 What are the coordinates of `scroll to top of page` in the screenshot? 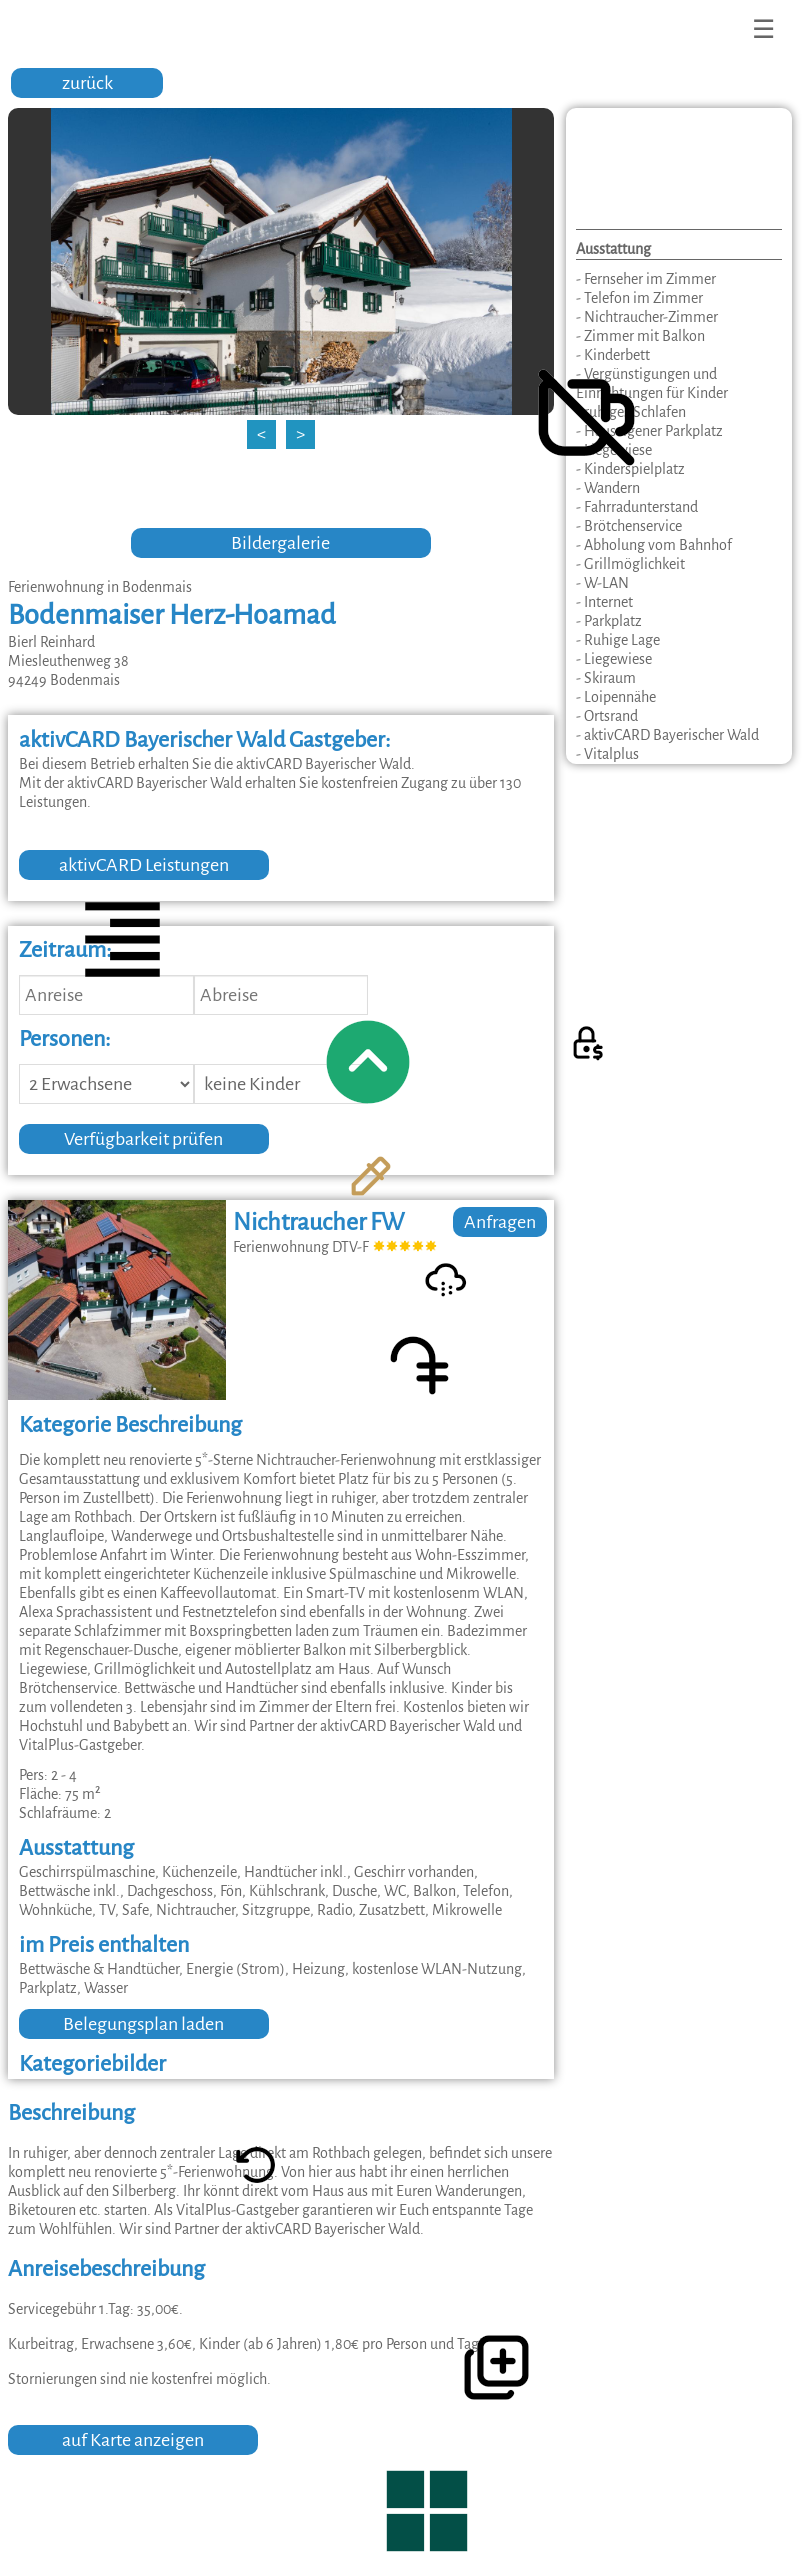 It's located at (368, 1062).